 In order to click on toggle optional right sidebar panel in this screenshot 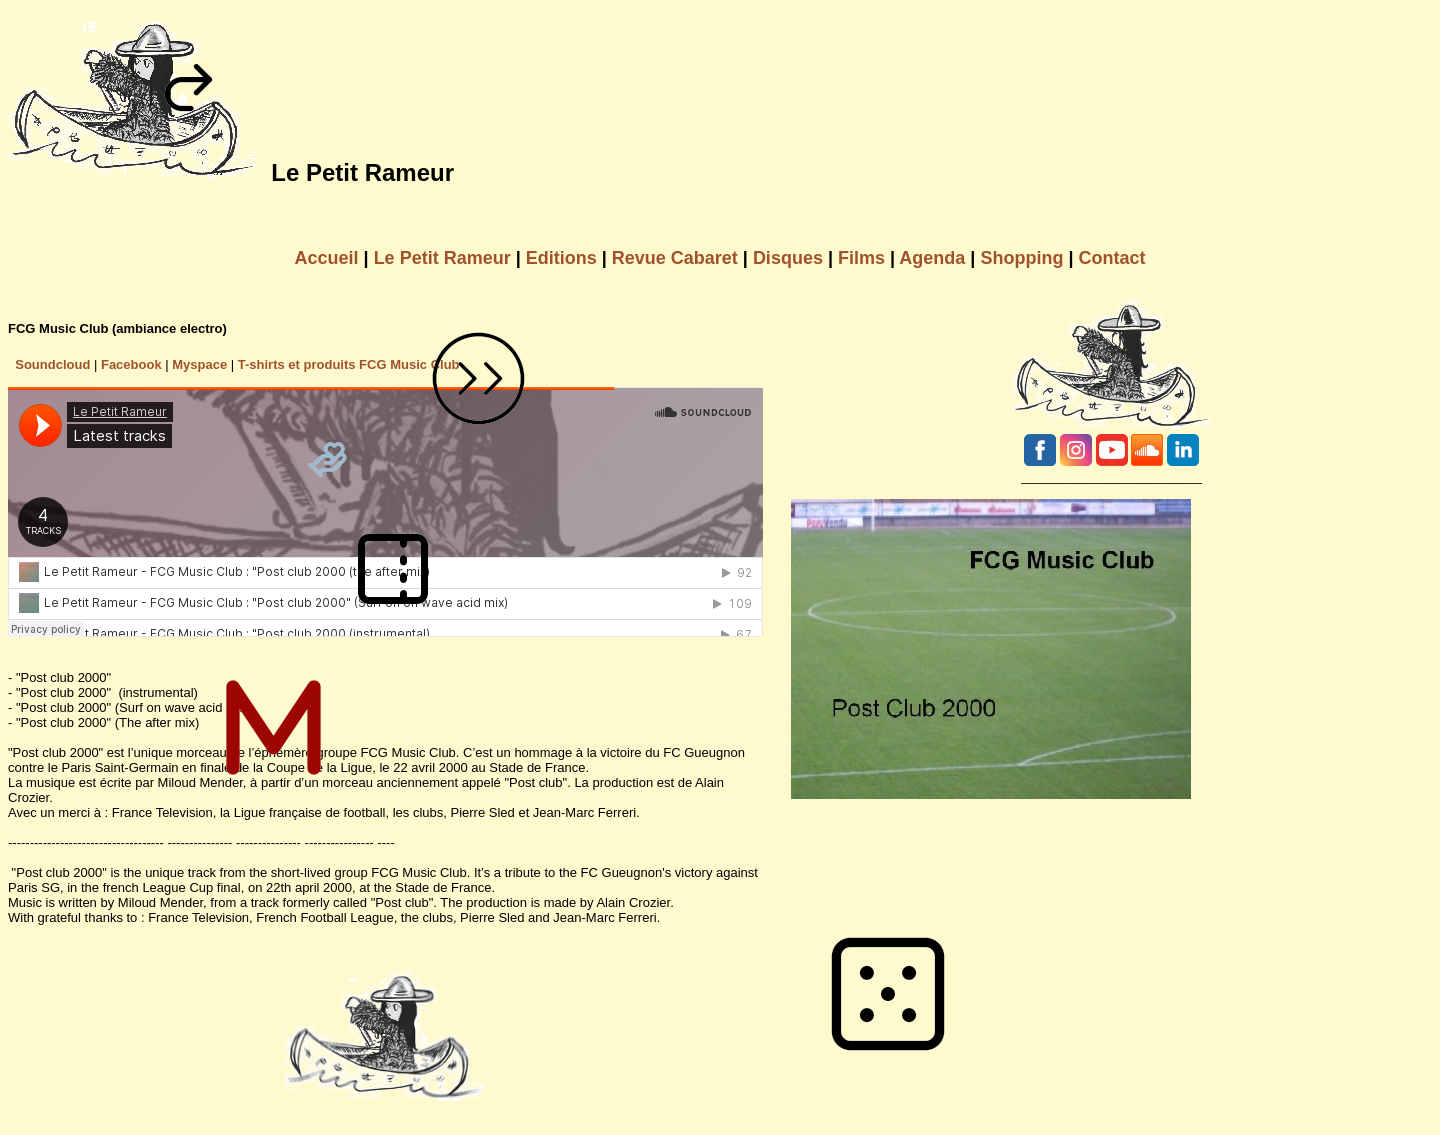, I will do `click(393, 569)`.